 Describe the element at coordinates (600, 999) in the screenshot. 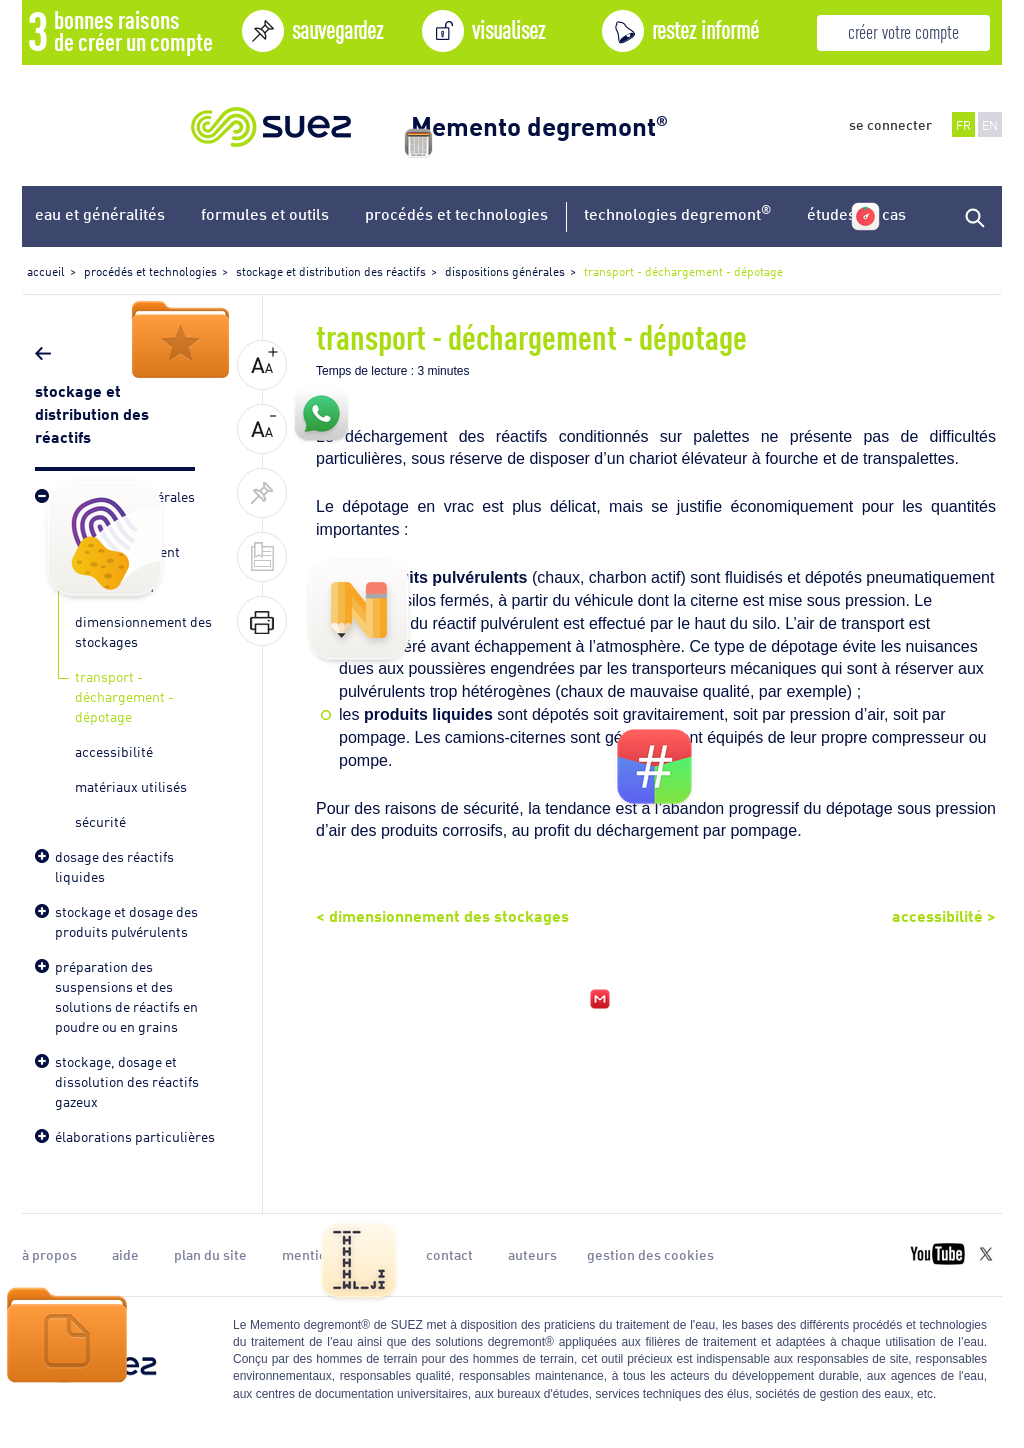

I see `open the MEGA cloud storage app` at that location.